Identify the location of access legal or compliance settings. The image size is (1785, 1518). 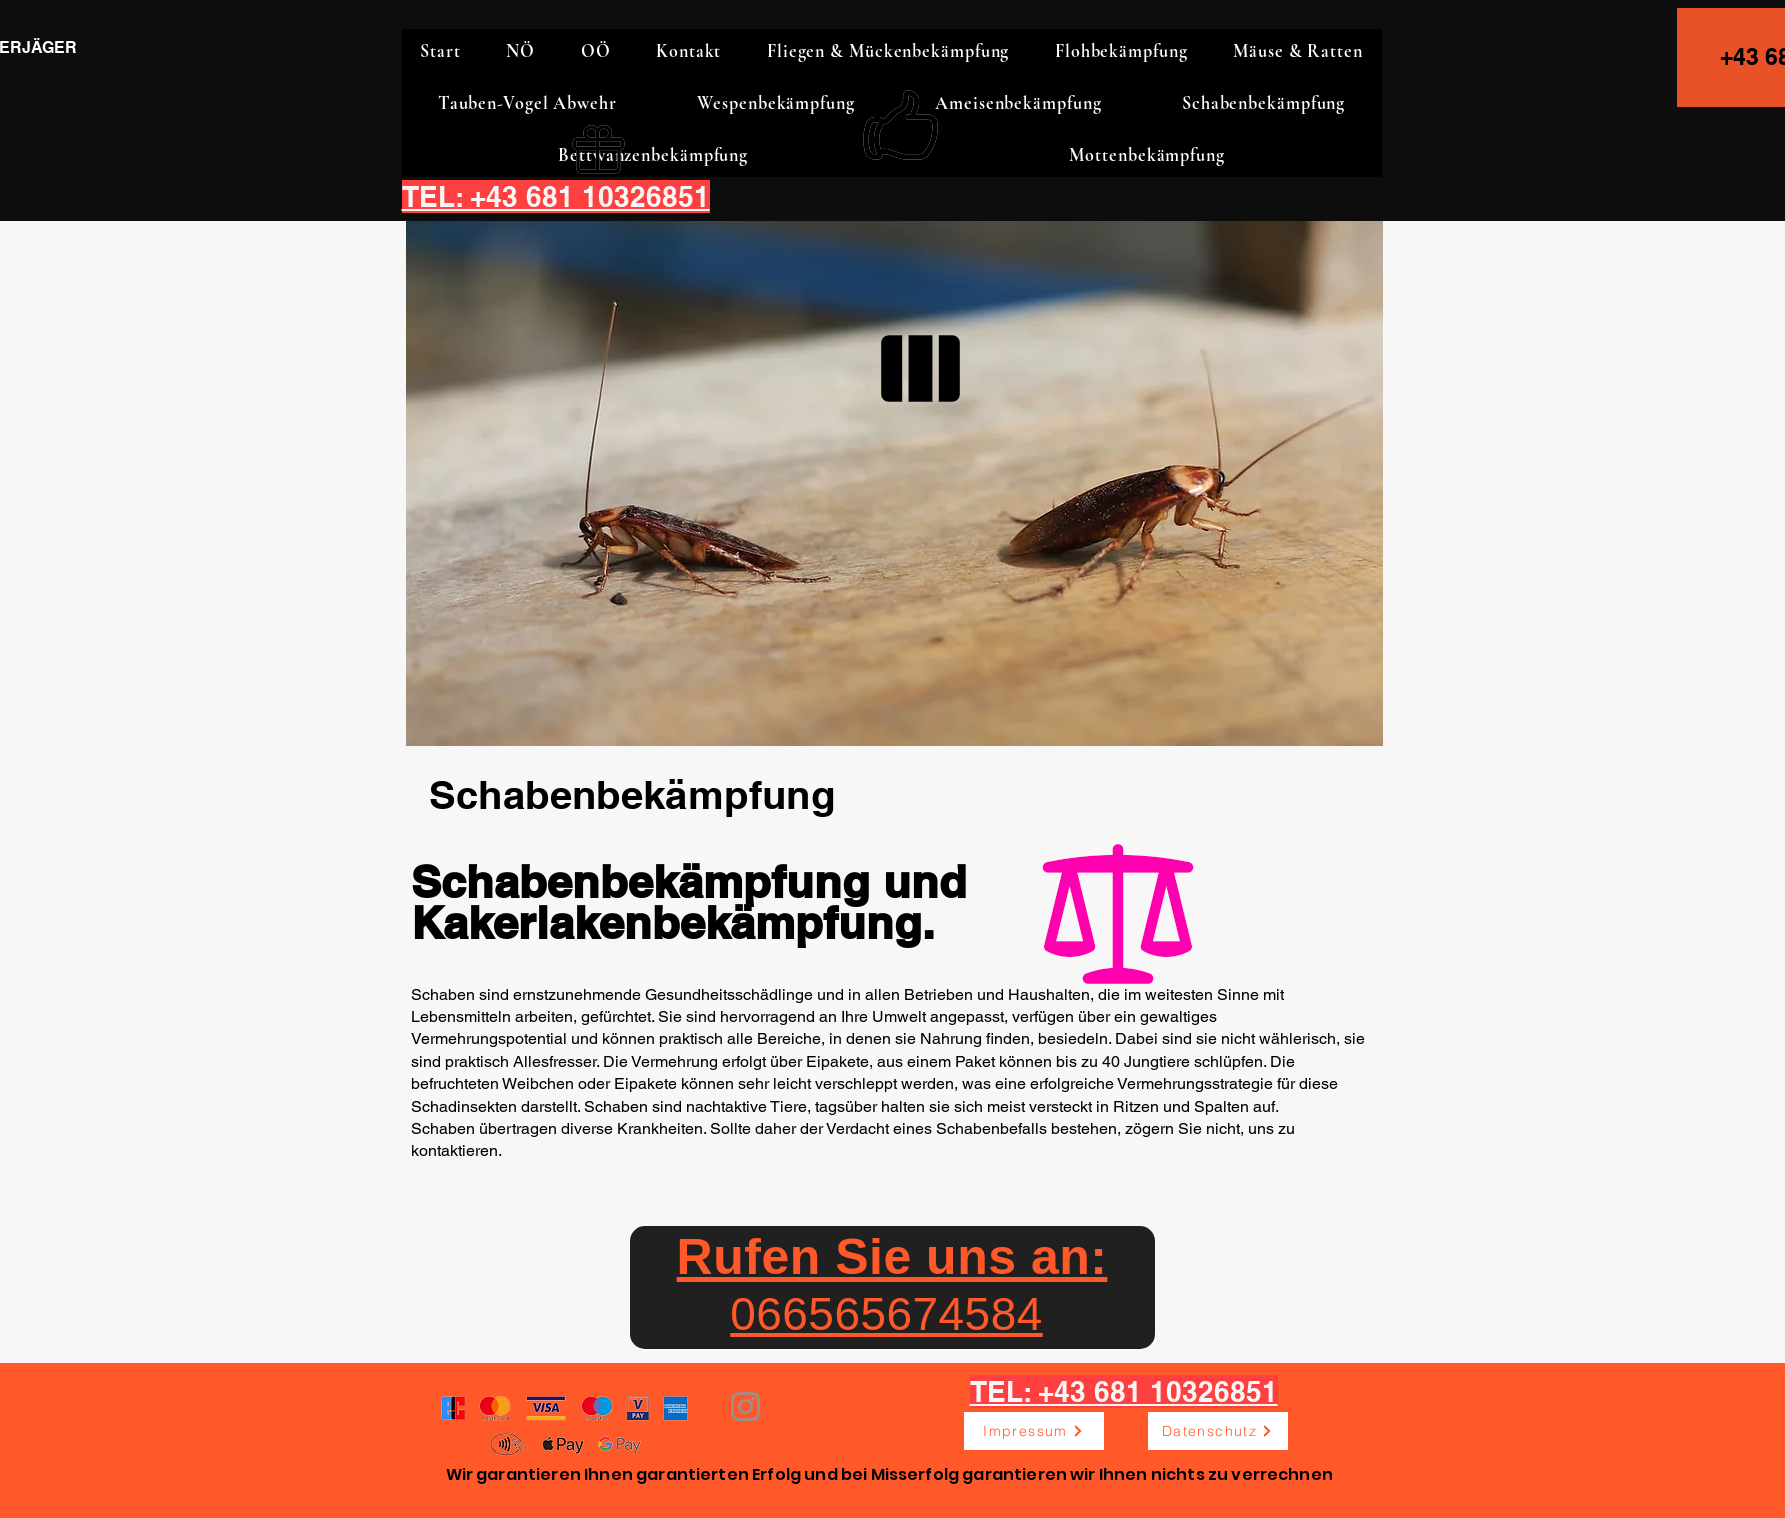
(1118, 914).